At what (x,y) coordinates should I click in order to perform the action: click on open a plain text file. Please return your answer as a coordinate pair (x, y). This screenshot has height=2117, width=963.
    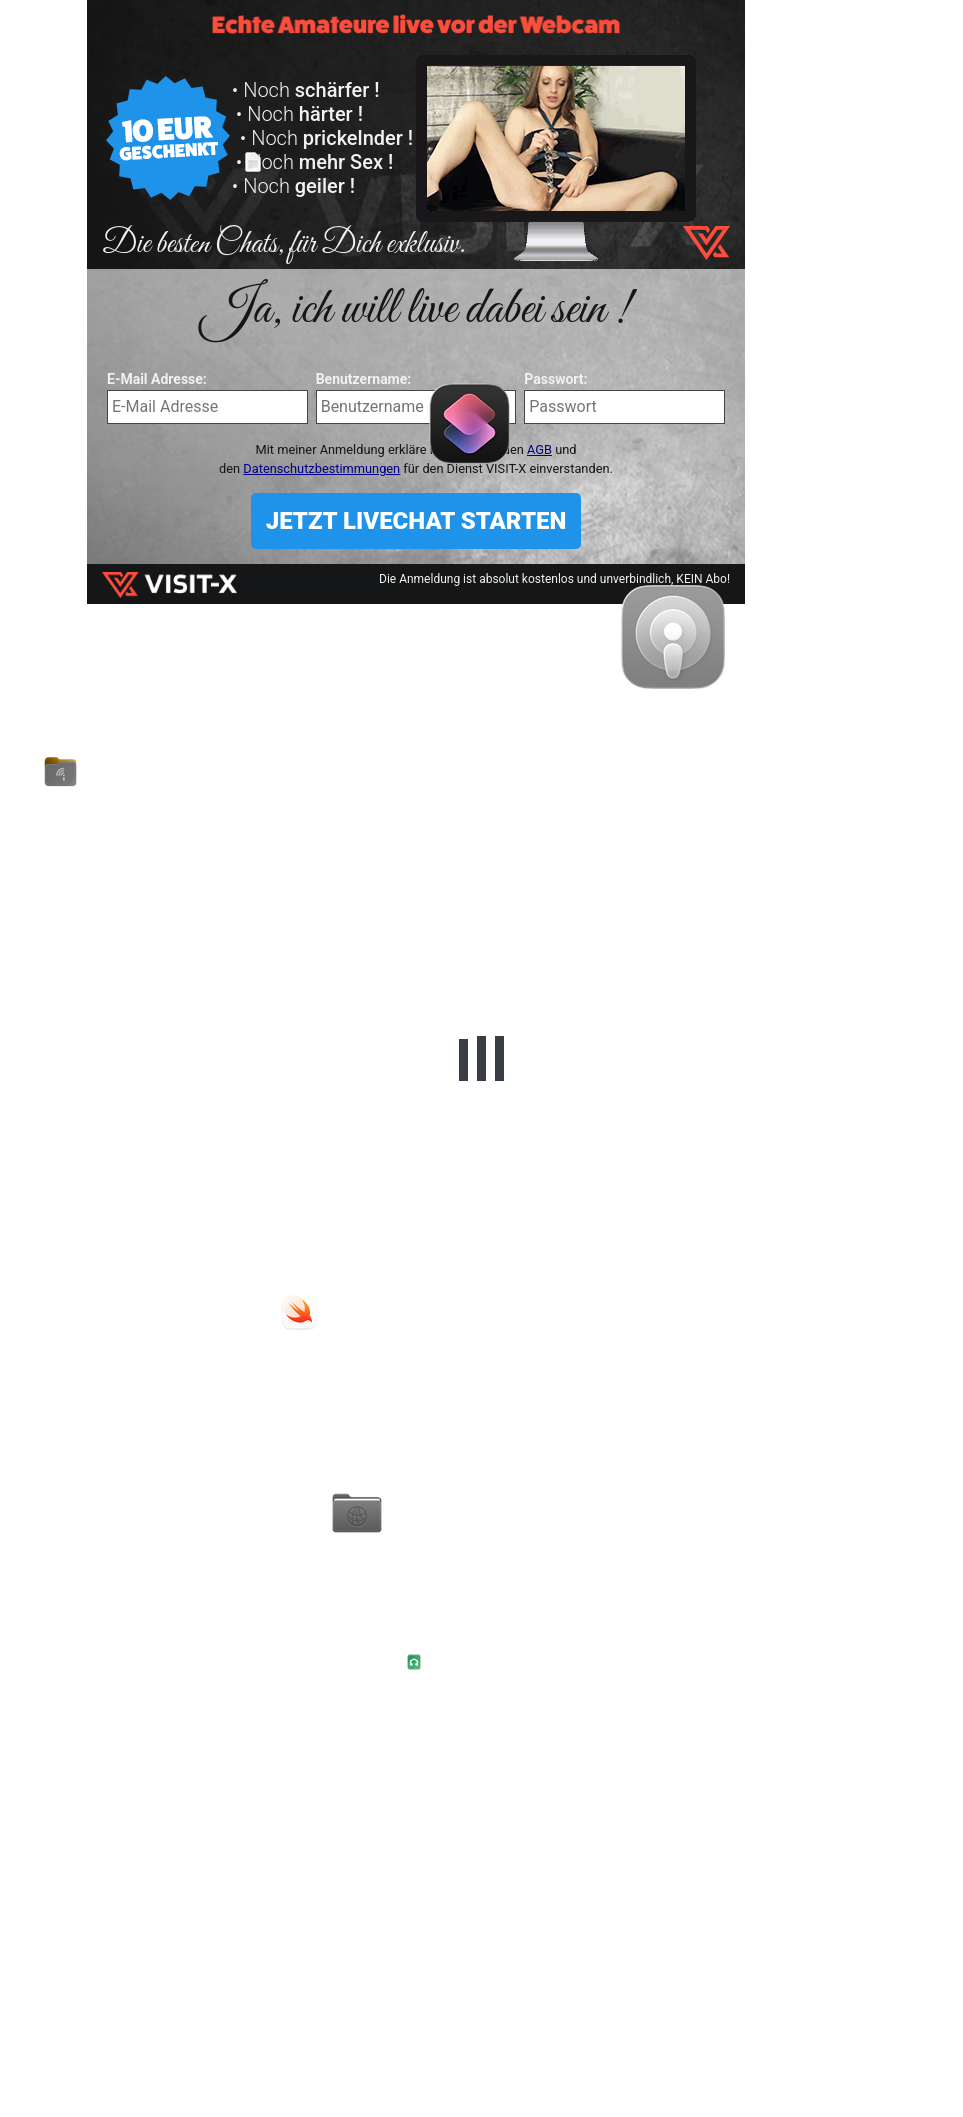
    Looking at the image, I should click on (253, 162).